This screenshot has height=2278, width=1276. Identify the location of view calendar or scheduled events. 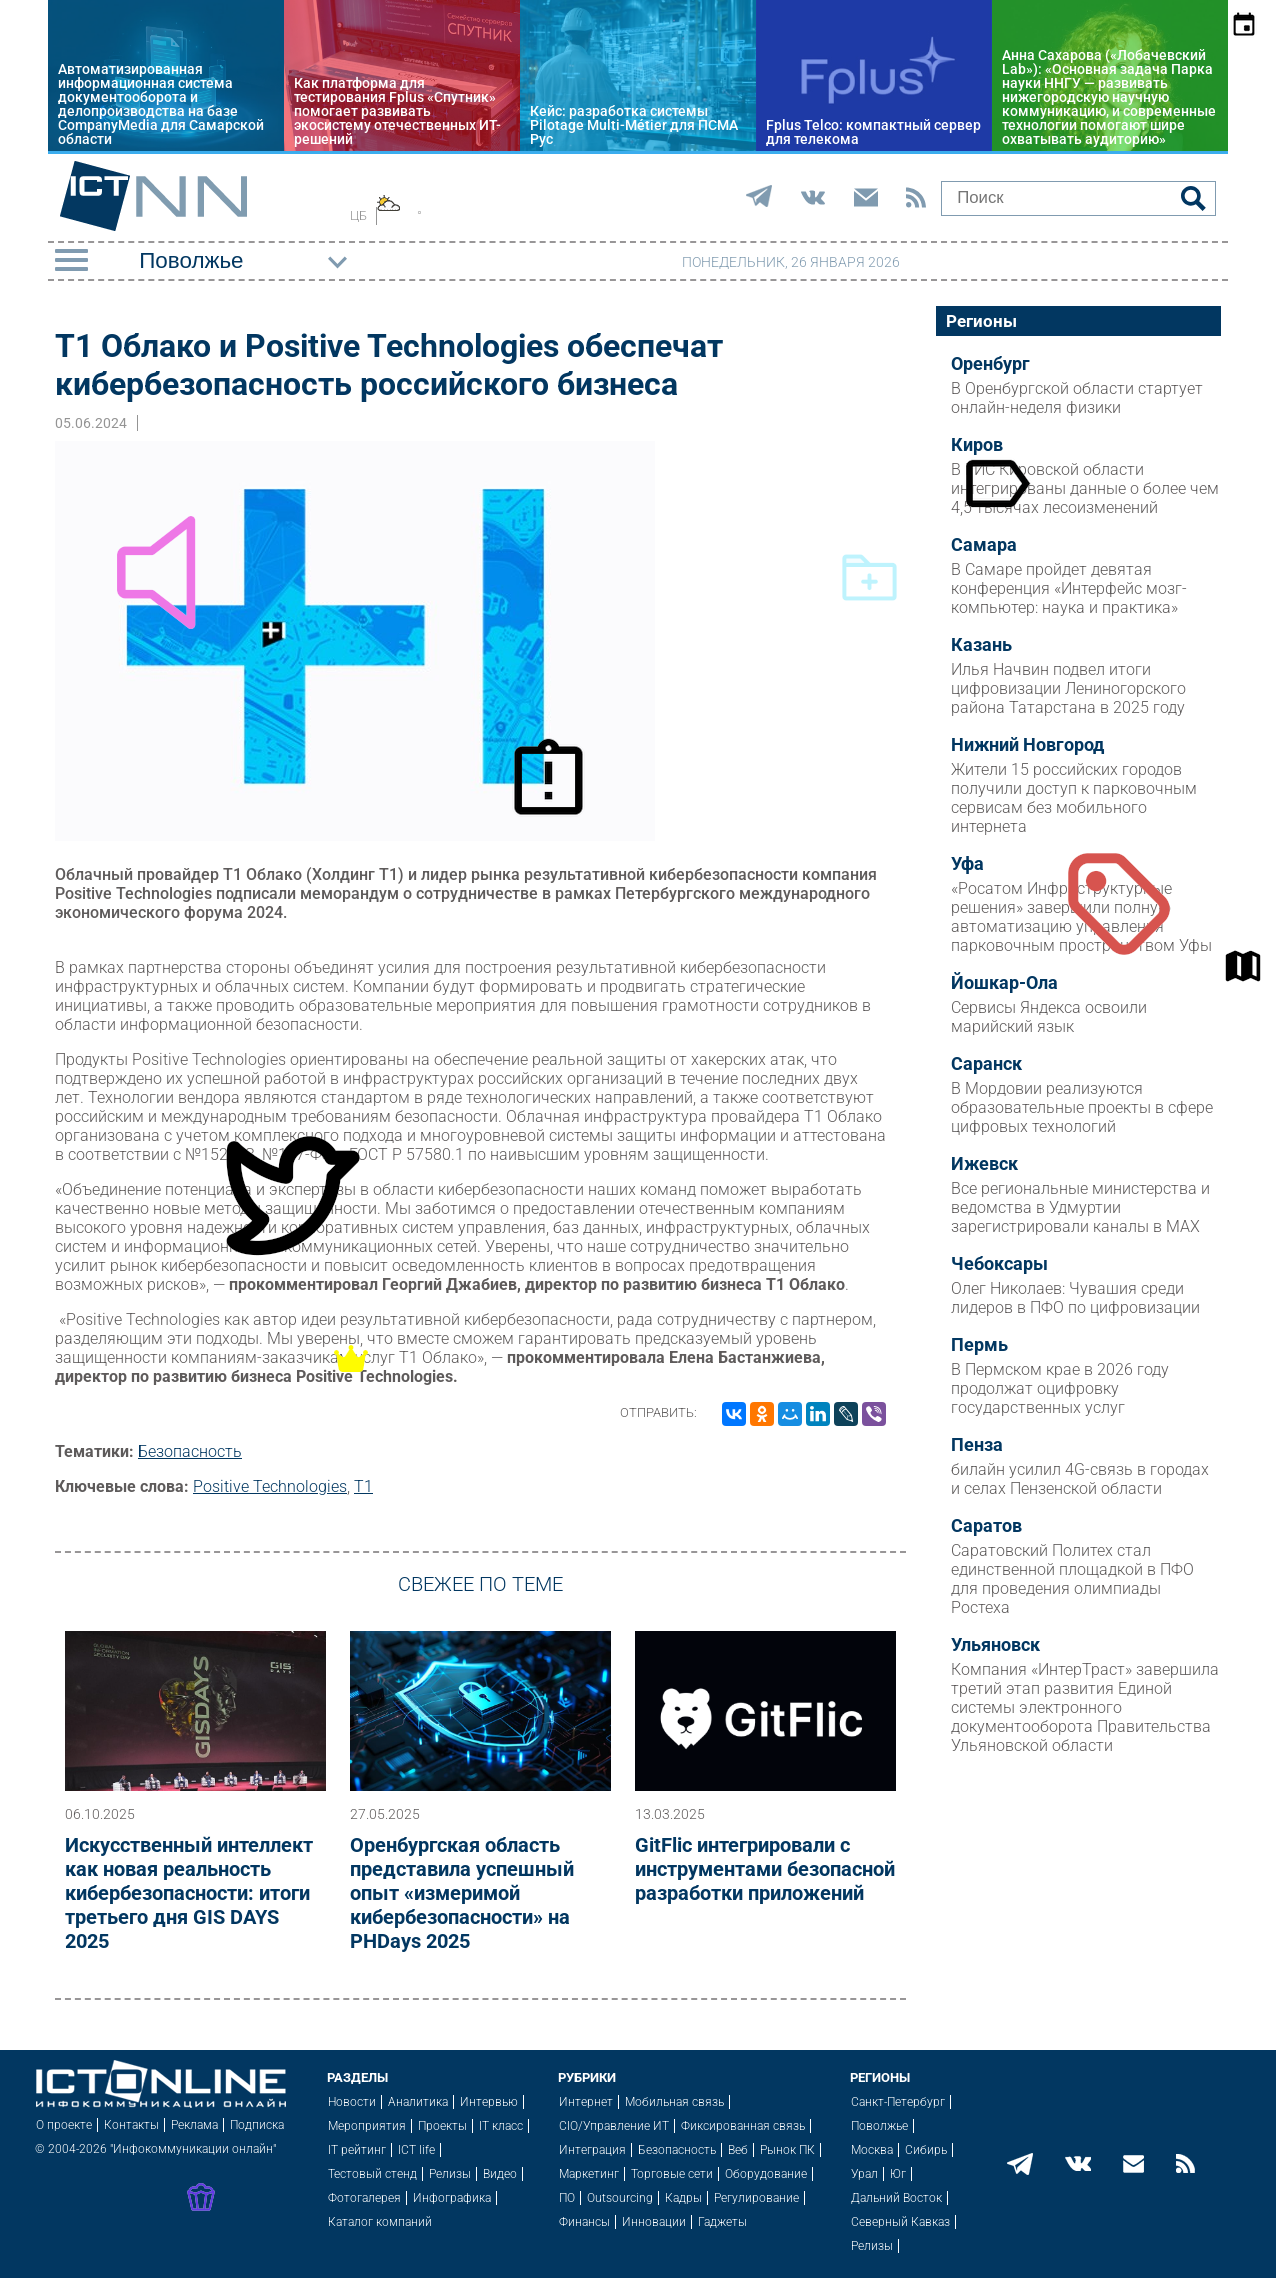
(1244, 24).